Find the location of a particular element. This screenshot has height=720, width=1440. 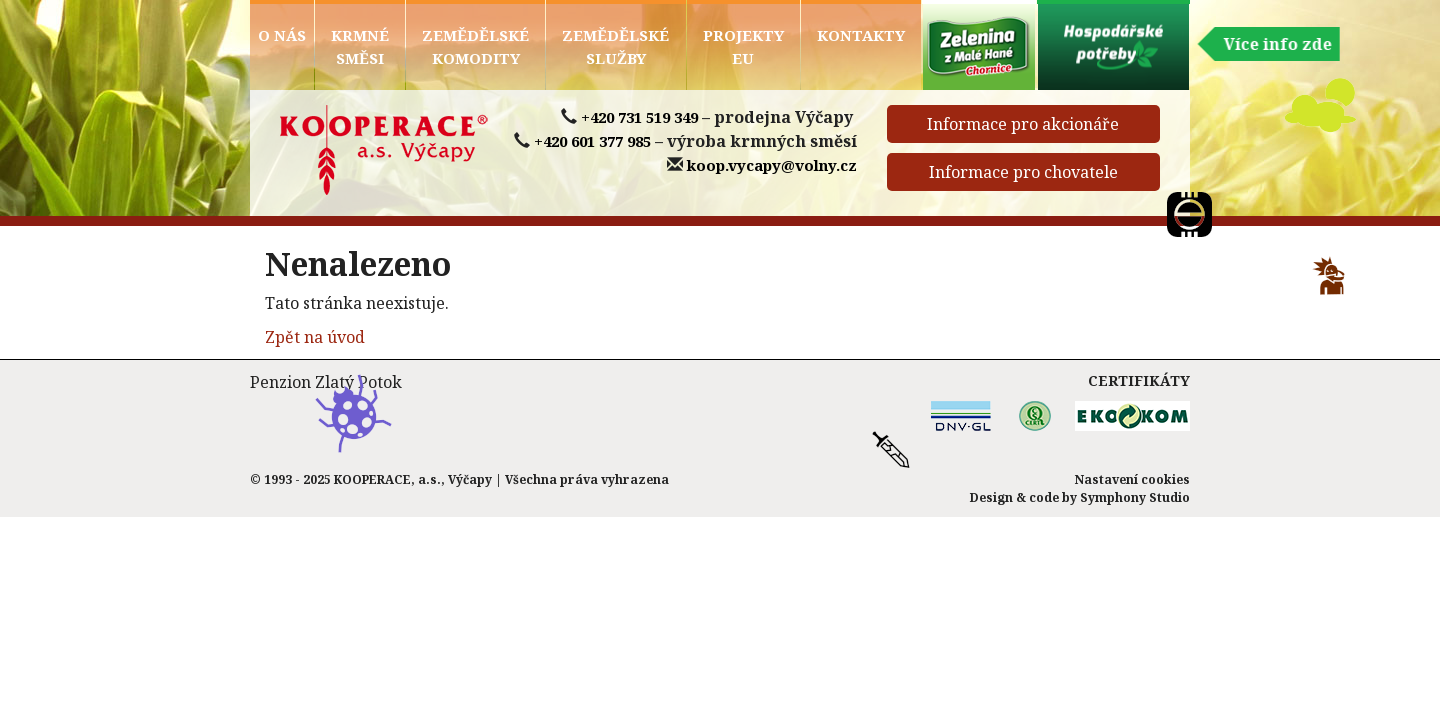

indicates a broken or damaged weapon in inventory is located at coordinates (891, 450).